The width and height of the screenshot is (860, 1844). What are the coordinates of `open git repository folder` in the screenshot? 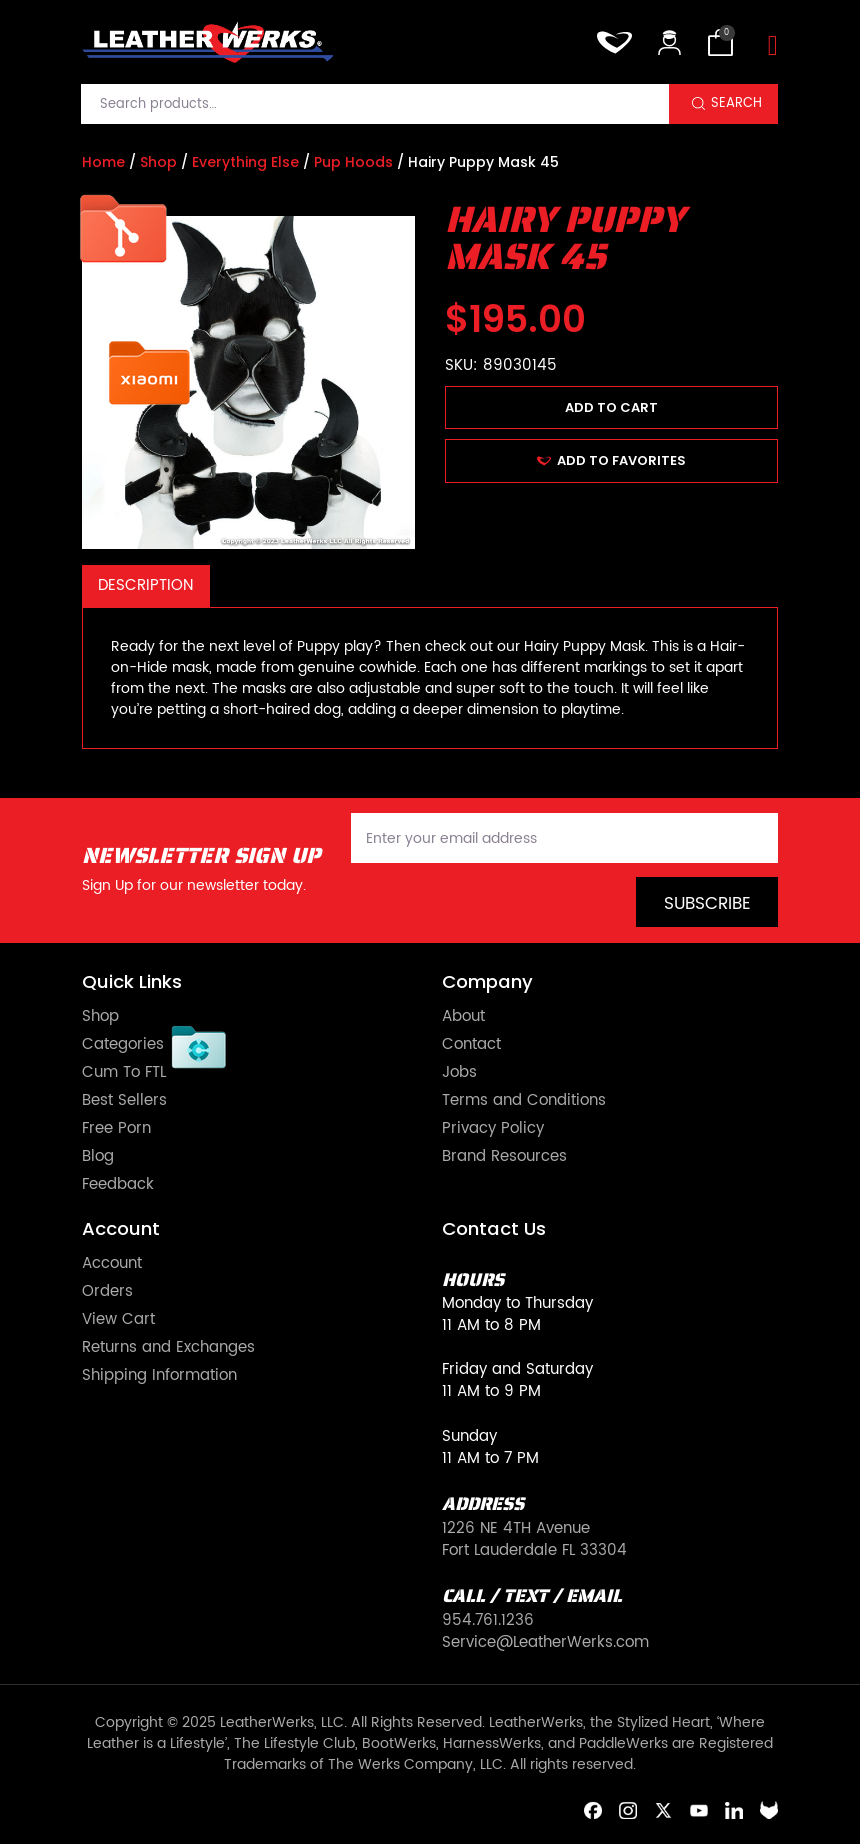 It's located at (123, 231).